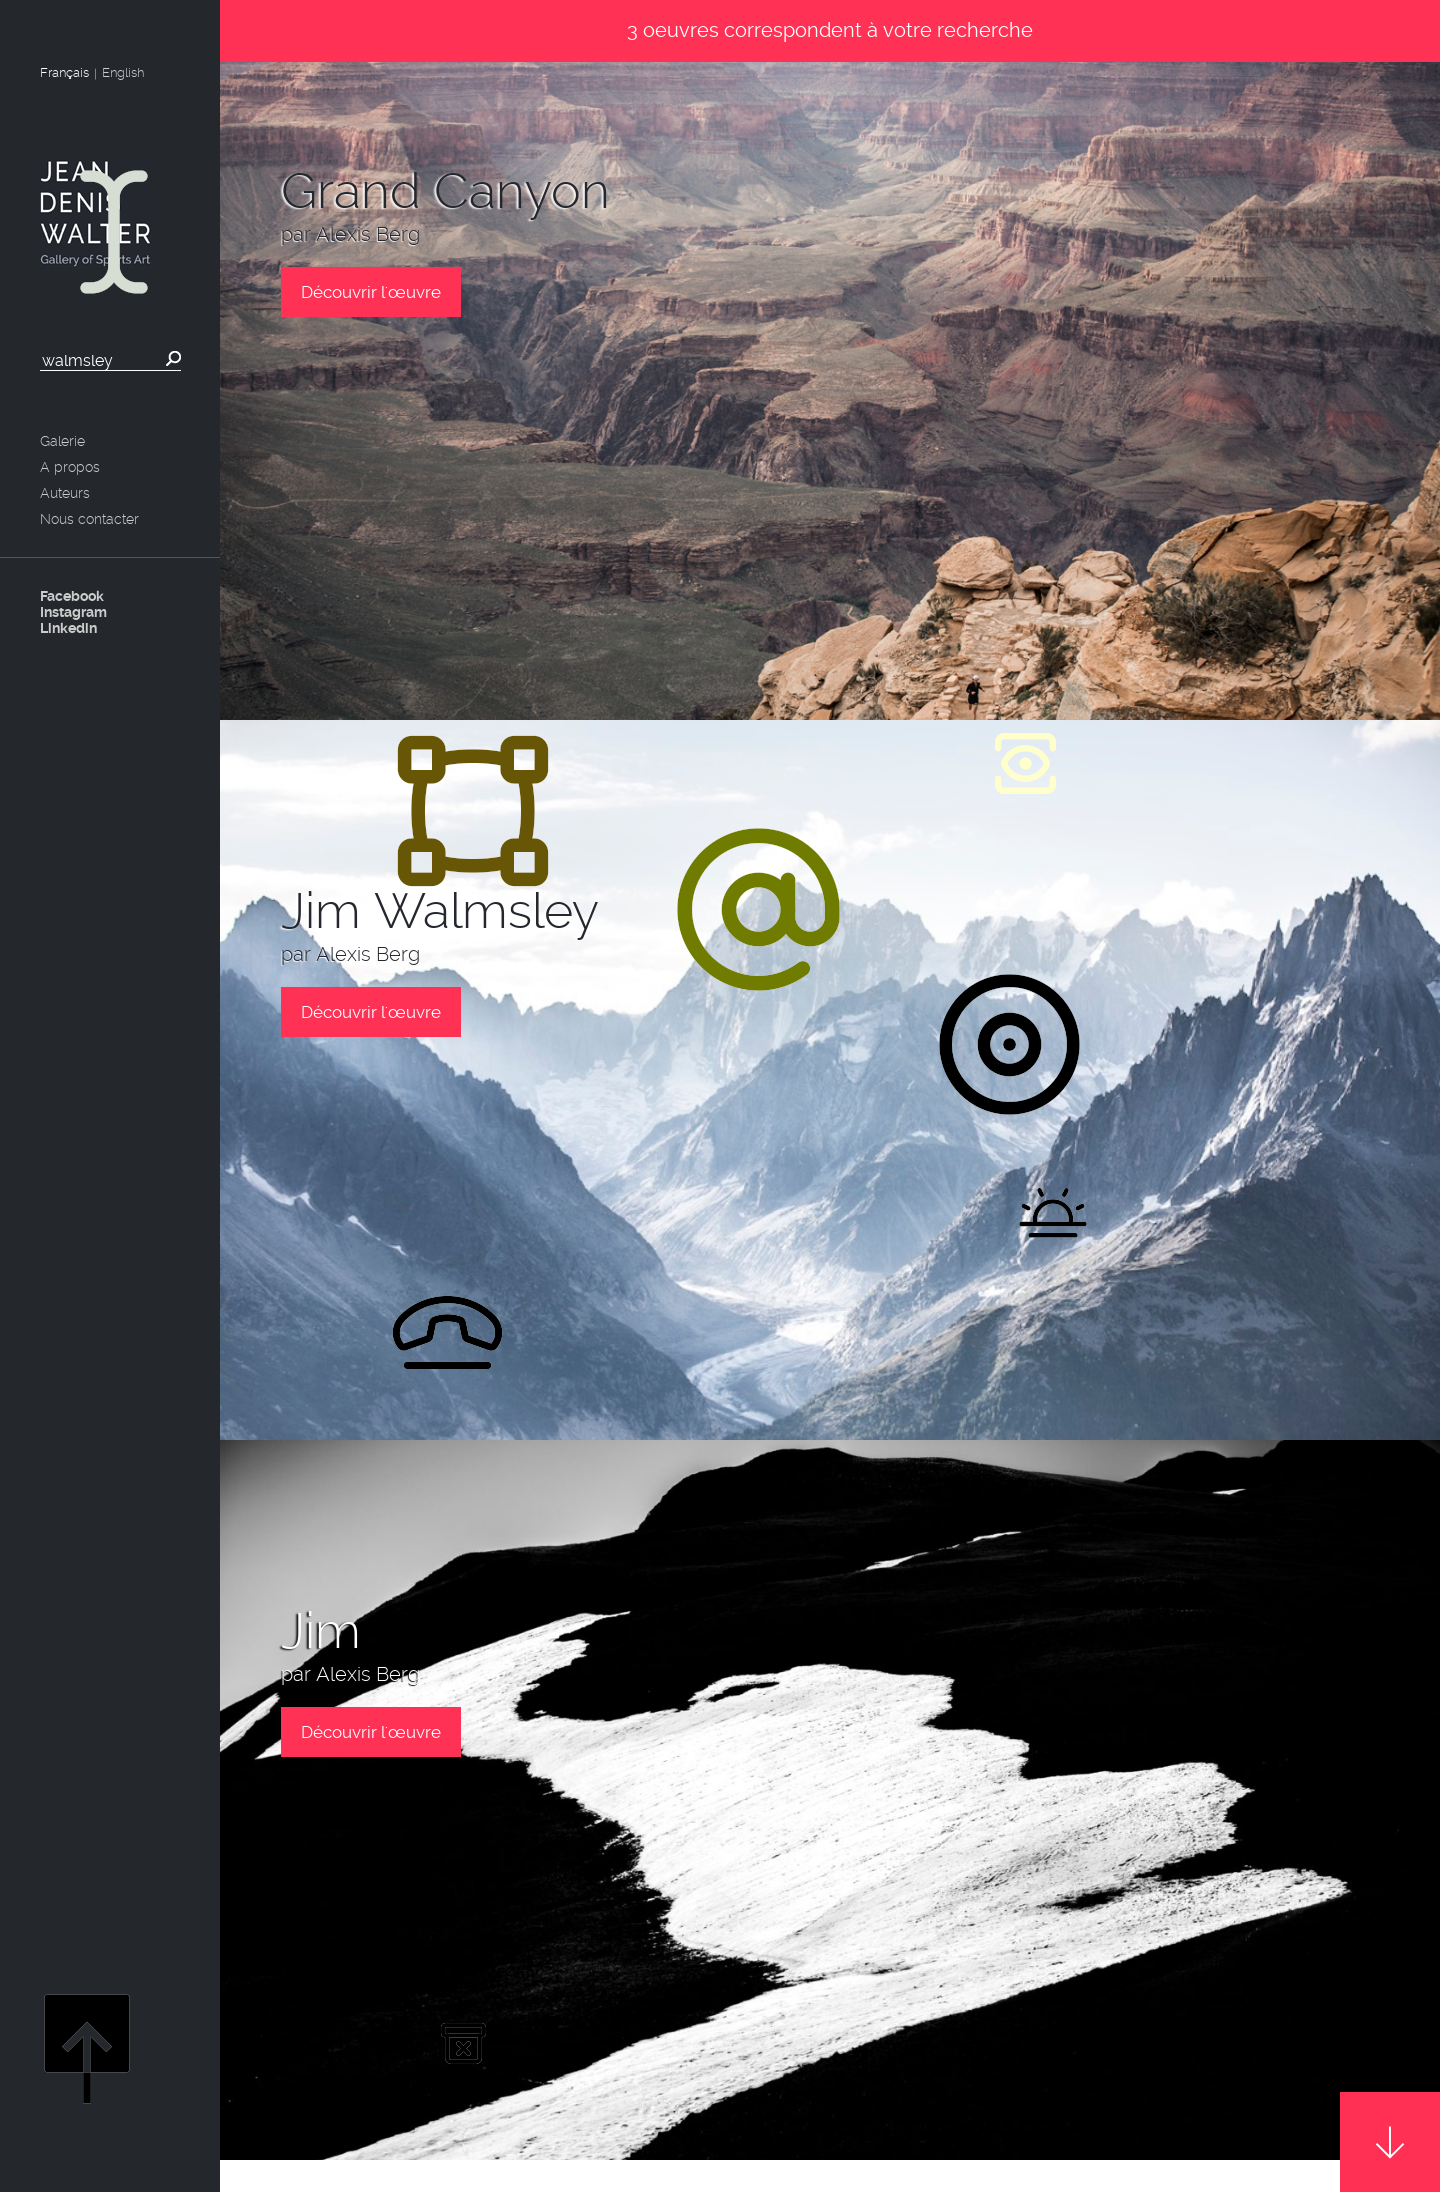  What do you see at coordinates (1025, 763) in the screenshot?
I see `view or preview content` at bounding box center [1025, 763].